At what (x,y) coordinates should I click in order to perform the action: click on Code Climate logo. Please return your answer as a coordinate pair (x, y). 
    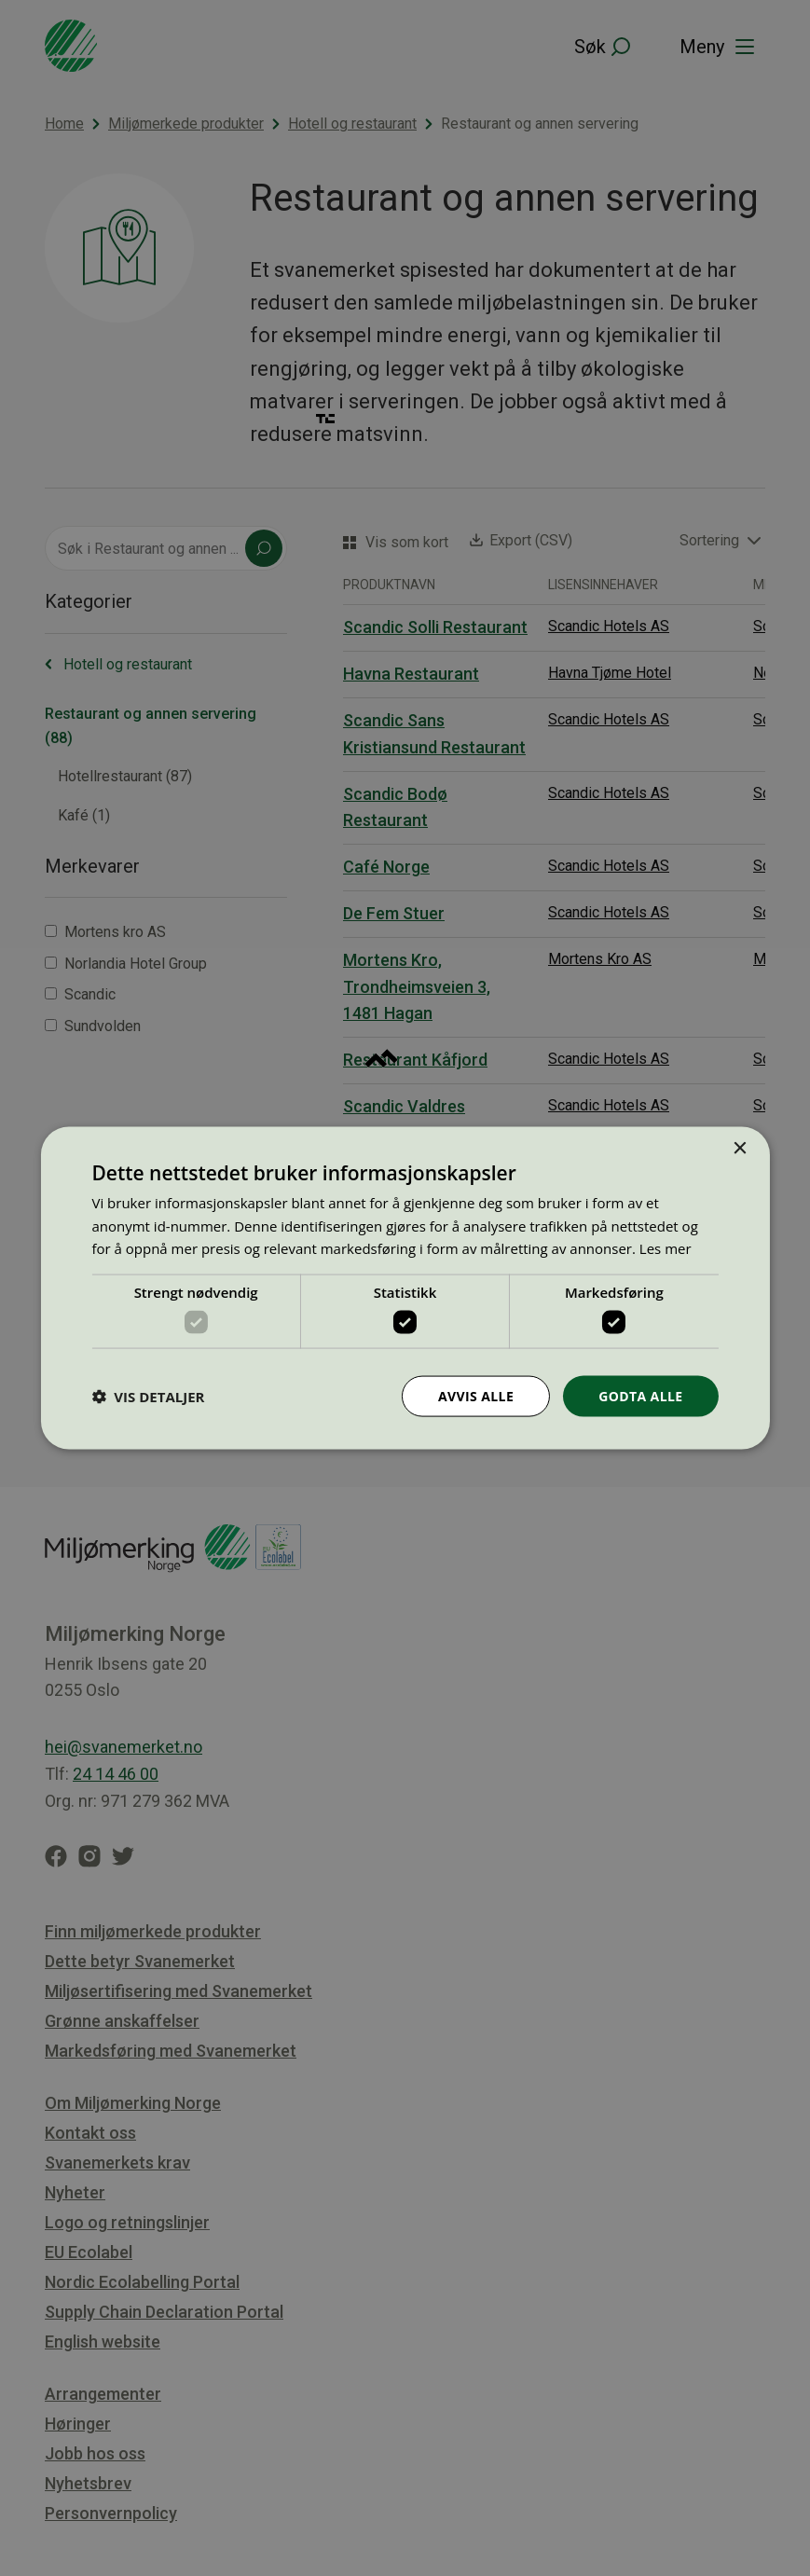
    Looking at the image, I should click on (381, 1058).